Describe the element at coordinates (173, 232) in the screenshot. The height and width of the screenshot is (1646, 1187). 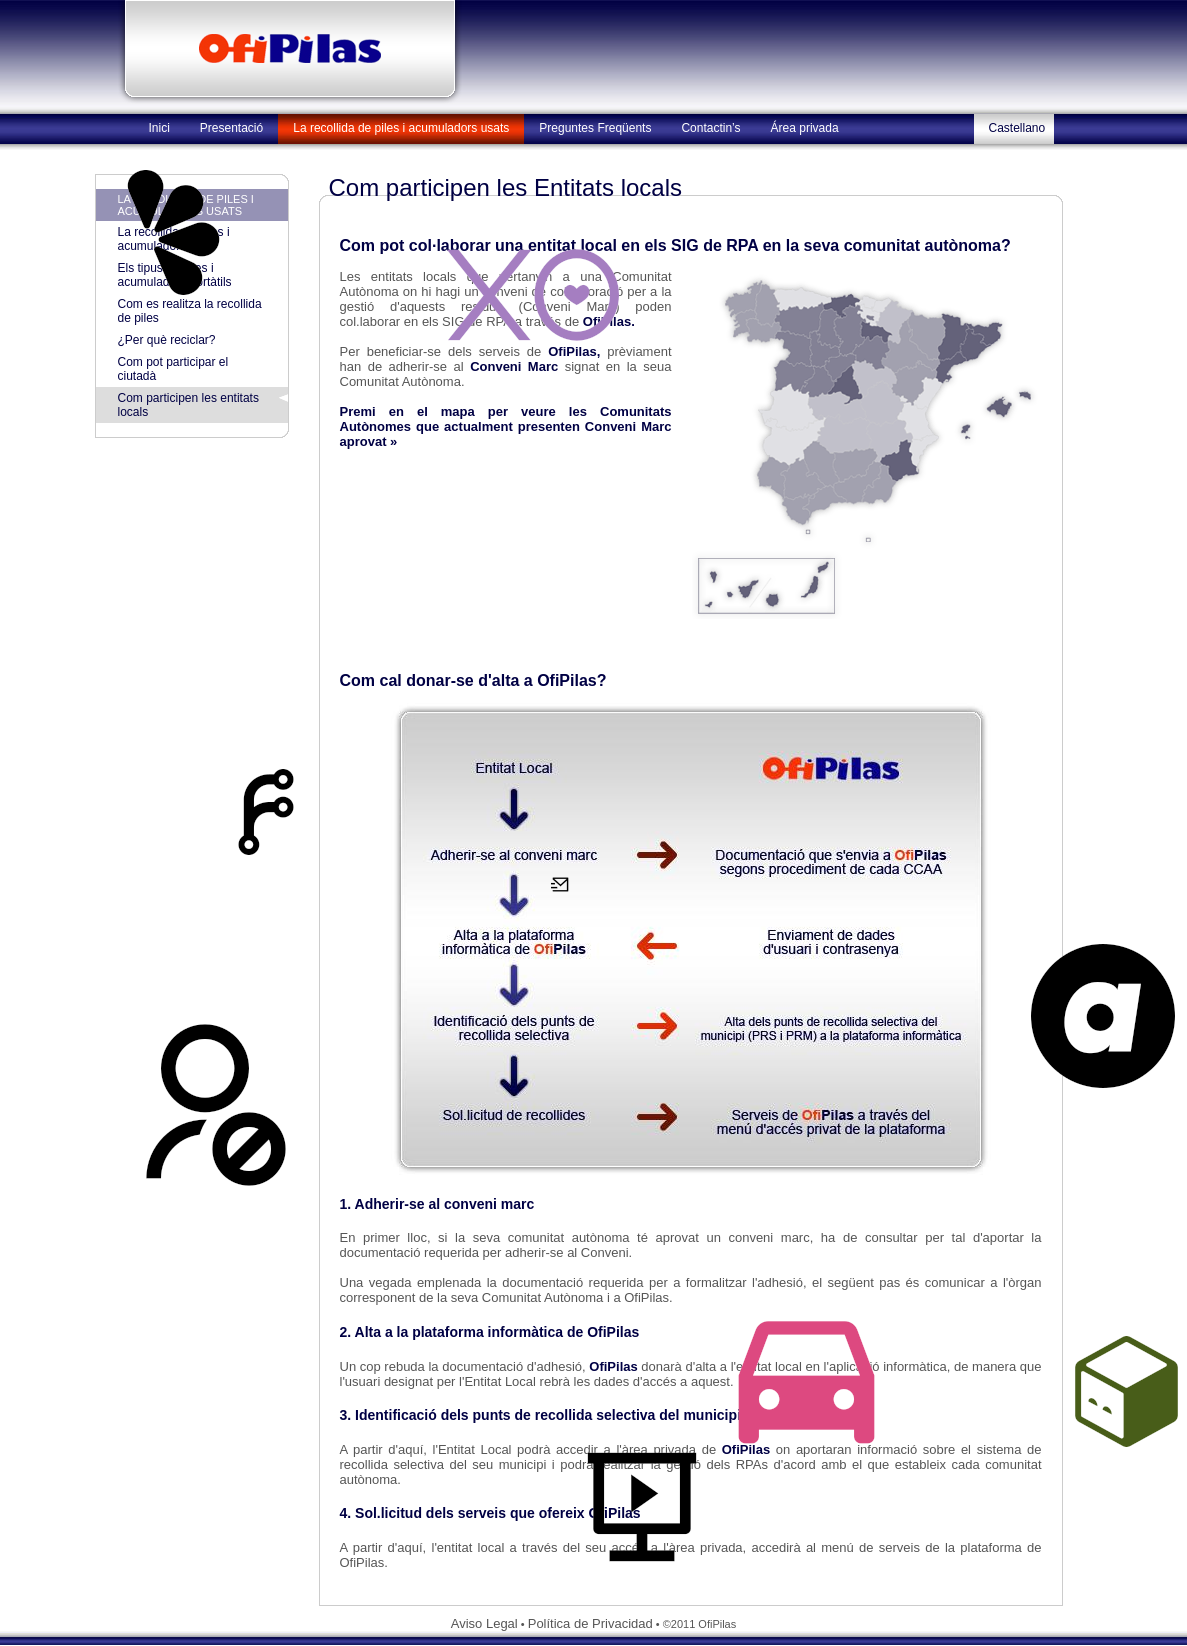
I see `link to Lemon Squeezy payment platform` at that location.